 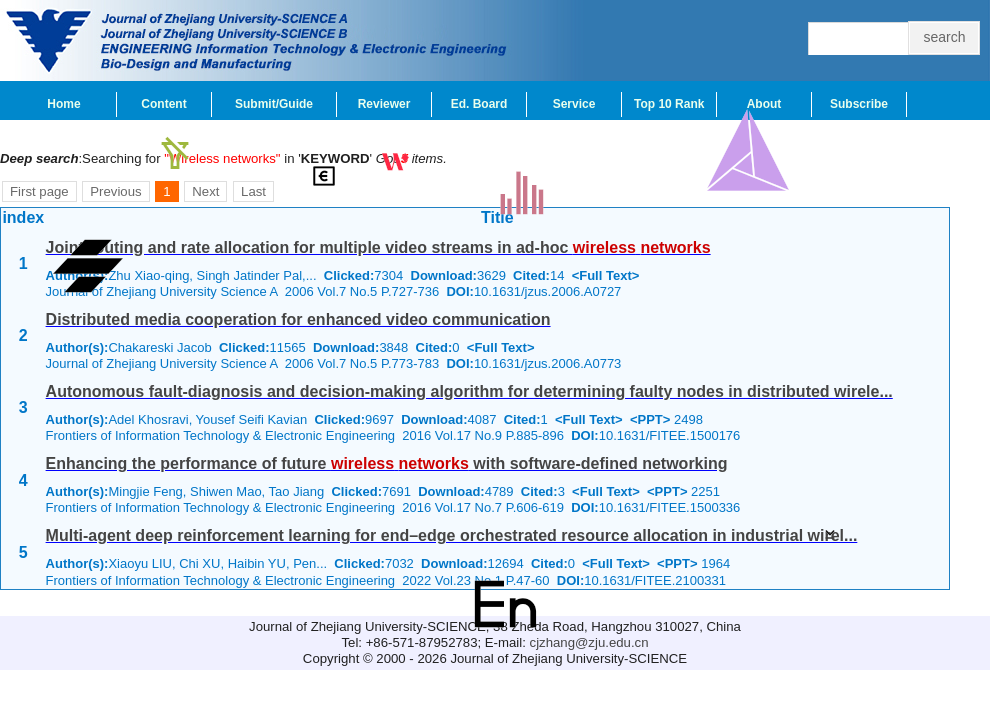 I want to click on cmake build system logo, so click(x=748, y=150).